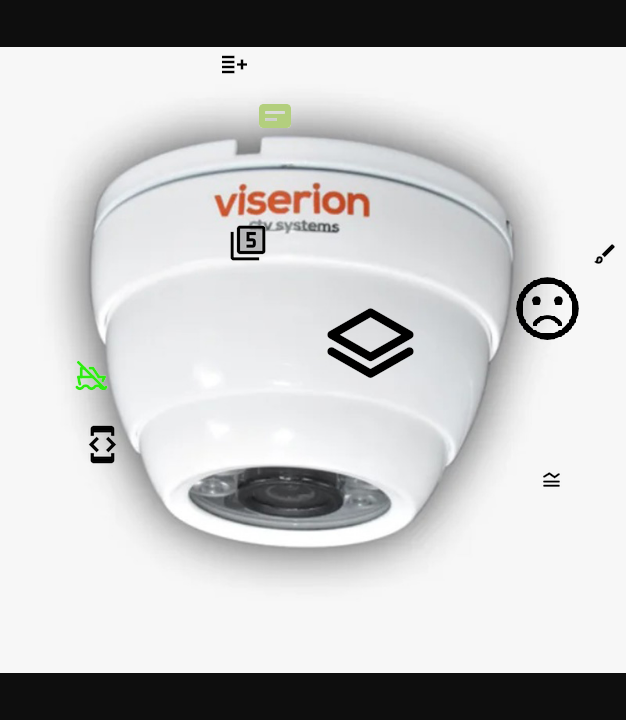  Describe the element at coordinates (248, 243) in the screenshot. I see `filter or view 5 items` at that location.